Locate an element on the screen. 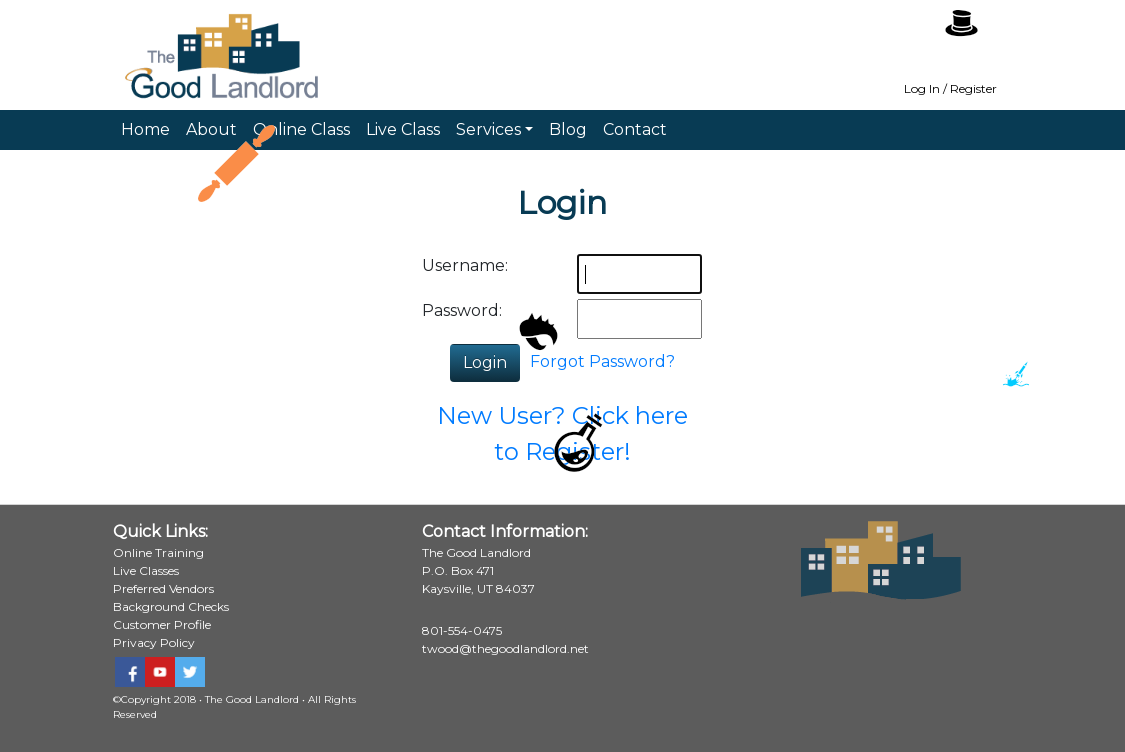 This screenshot has width=1125, height=752. launch submarine missile attack is located at coordinates (1016, 374).